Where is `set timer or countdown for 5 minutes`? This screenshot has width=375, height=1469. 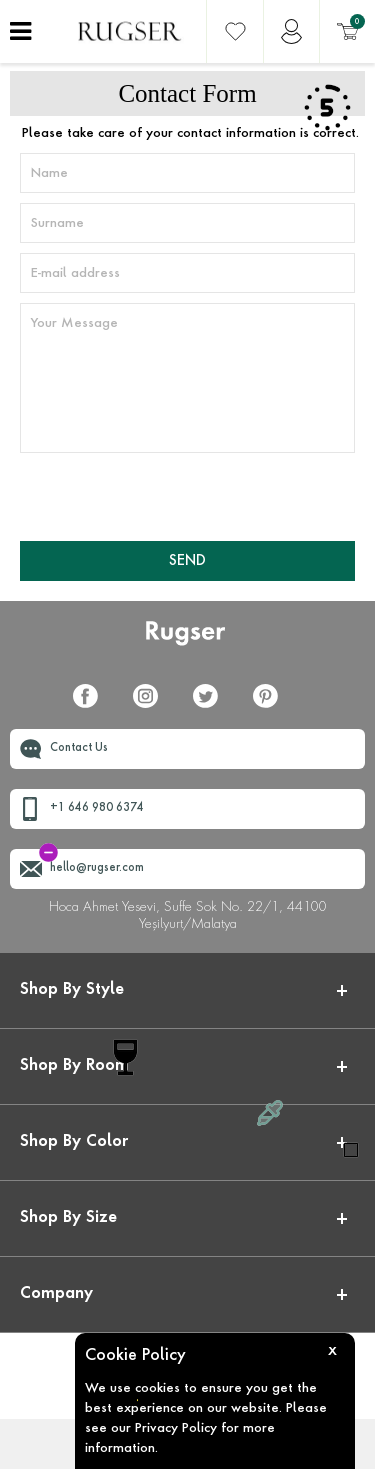
set timer or countdown for 5 minutes is located at coordinates (327, 107).